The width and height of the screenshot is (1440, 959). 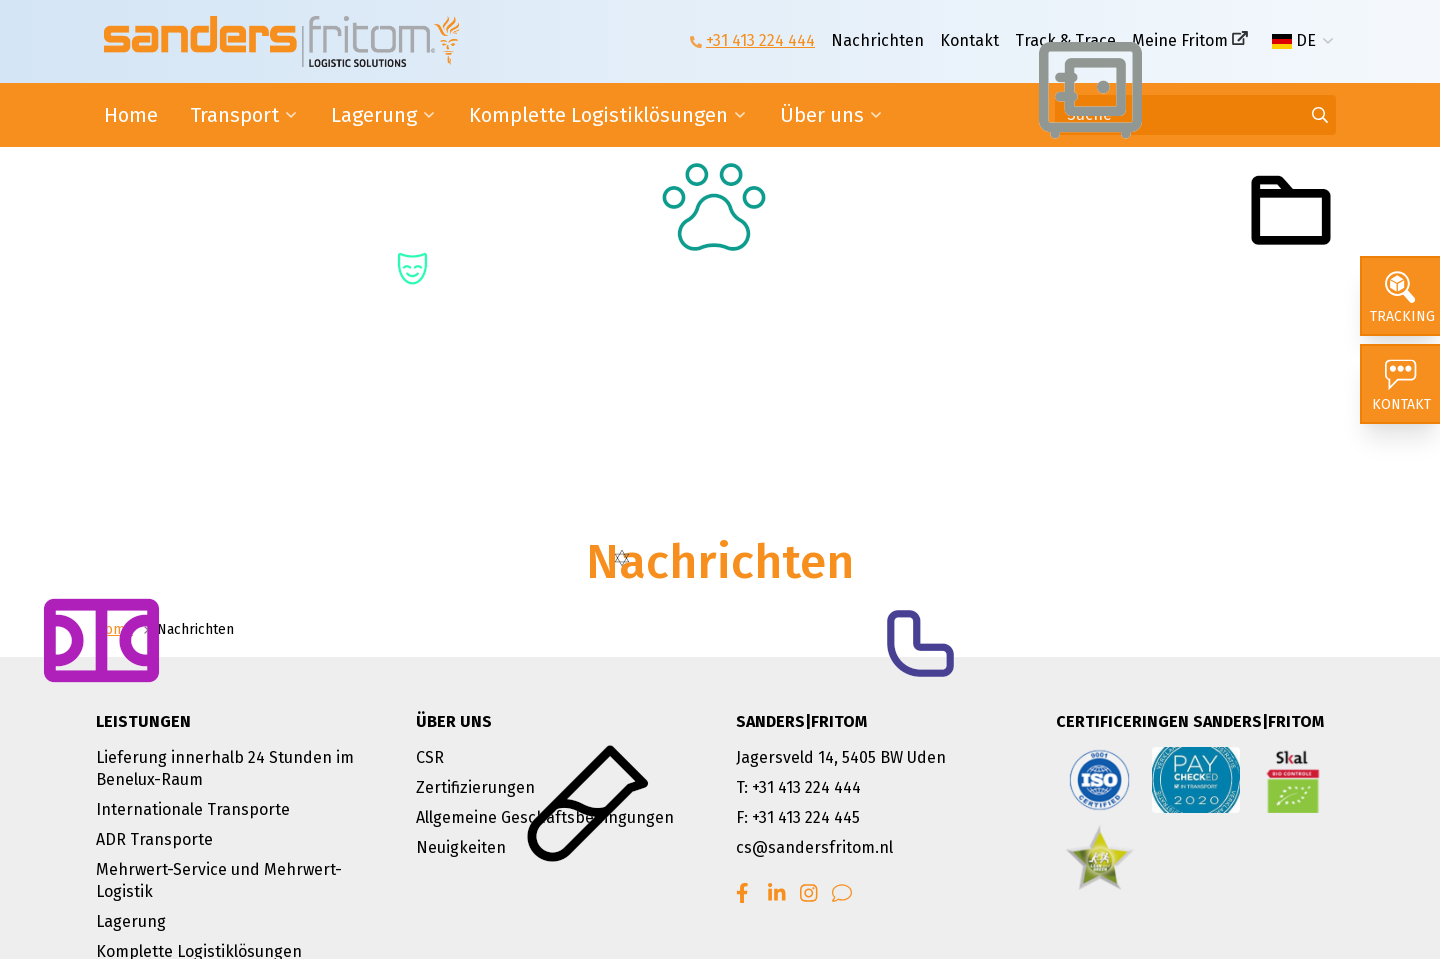 I want to click on access your files and documents, so click(x=1291, y=211).